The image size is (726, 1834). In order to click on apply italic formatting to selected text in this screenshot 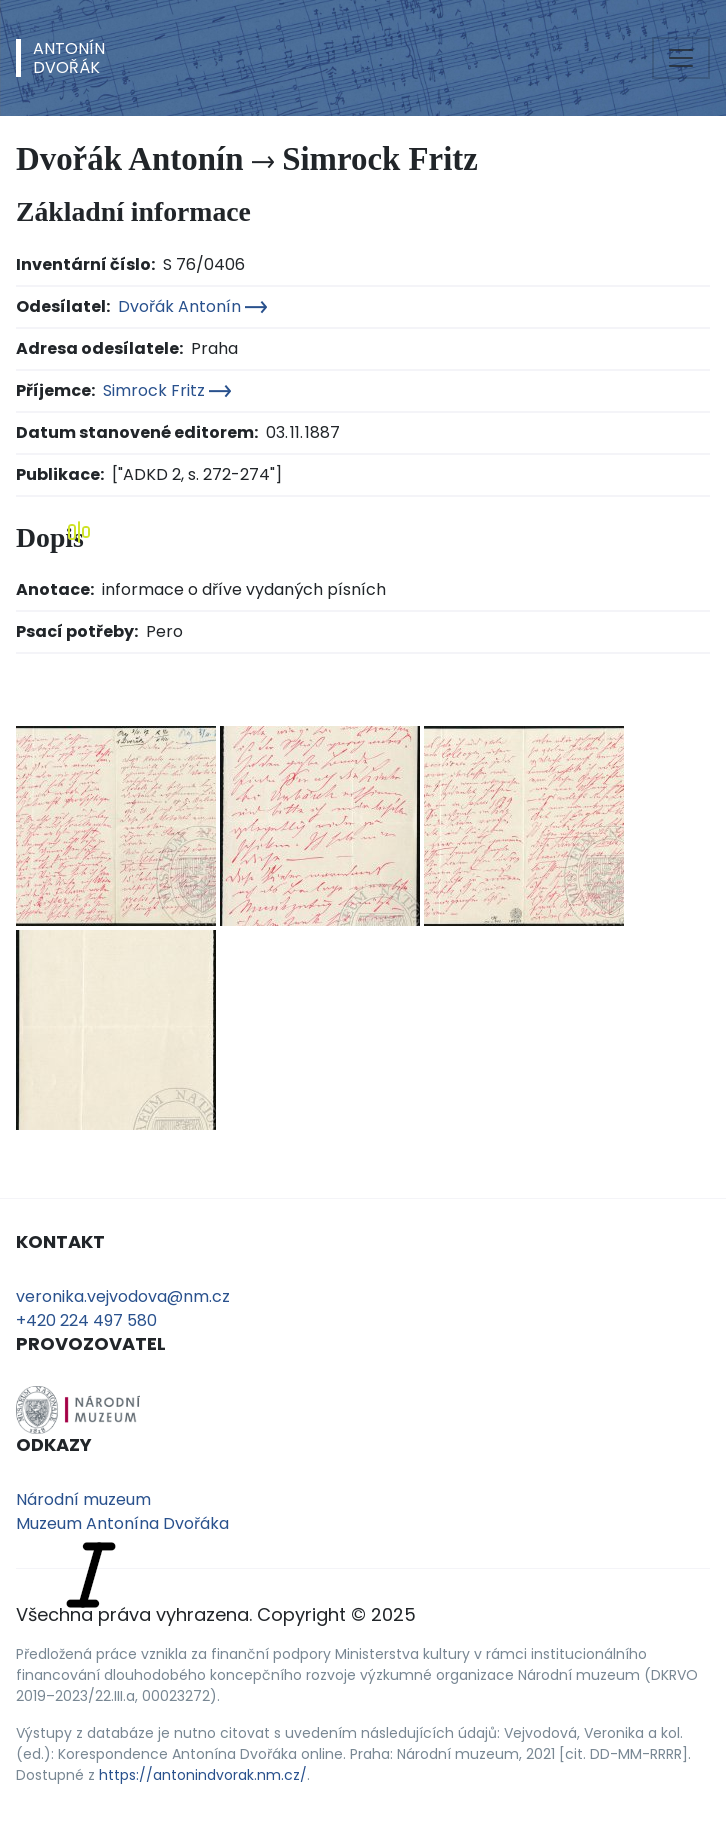, I will do `click(91, 1575)`.